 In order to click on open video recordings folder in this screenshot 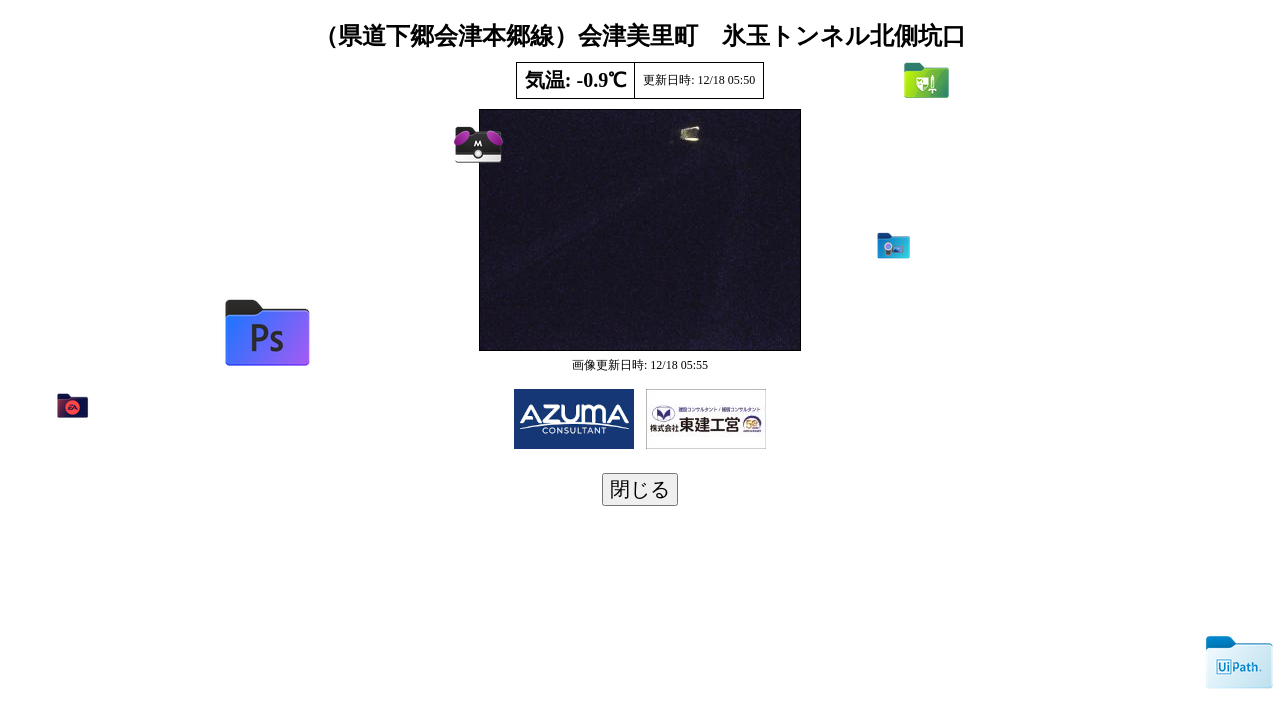, I will do `click(893, 246)`.